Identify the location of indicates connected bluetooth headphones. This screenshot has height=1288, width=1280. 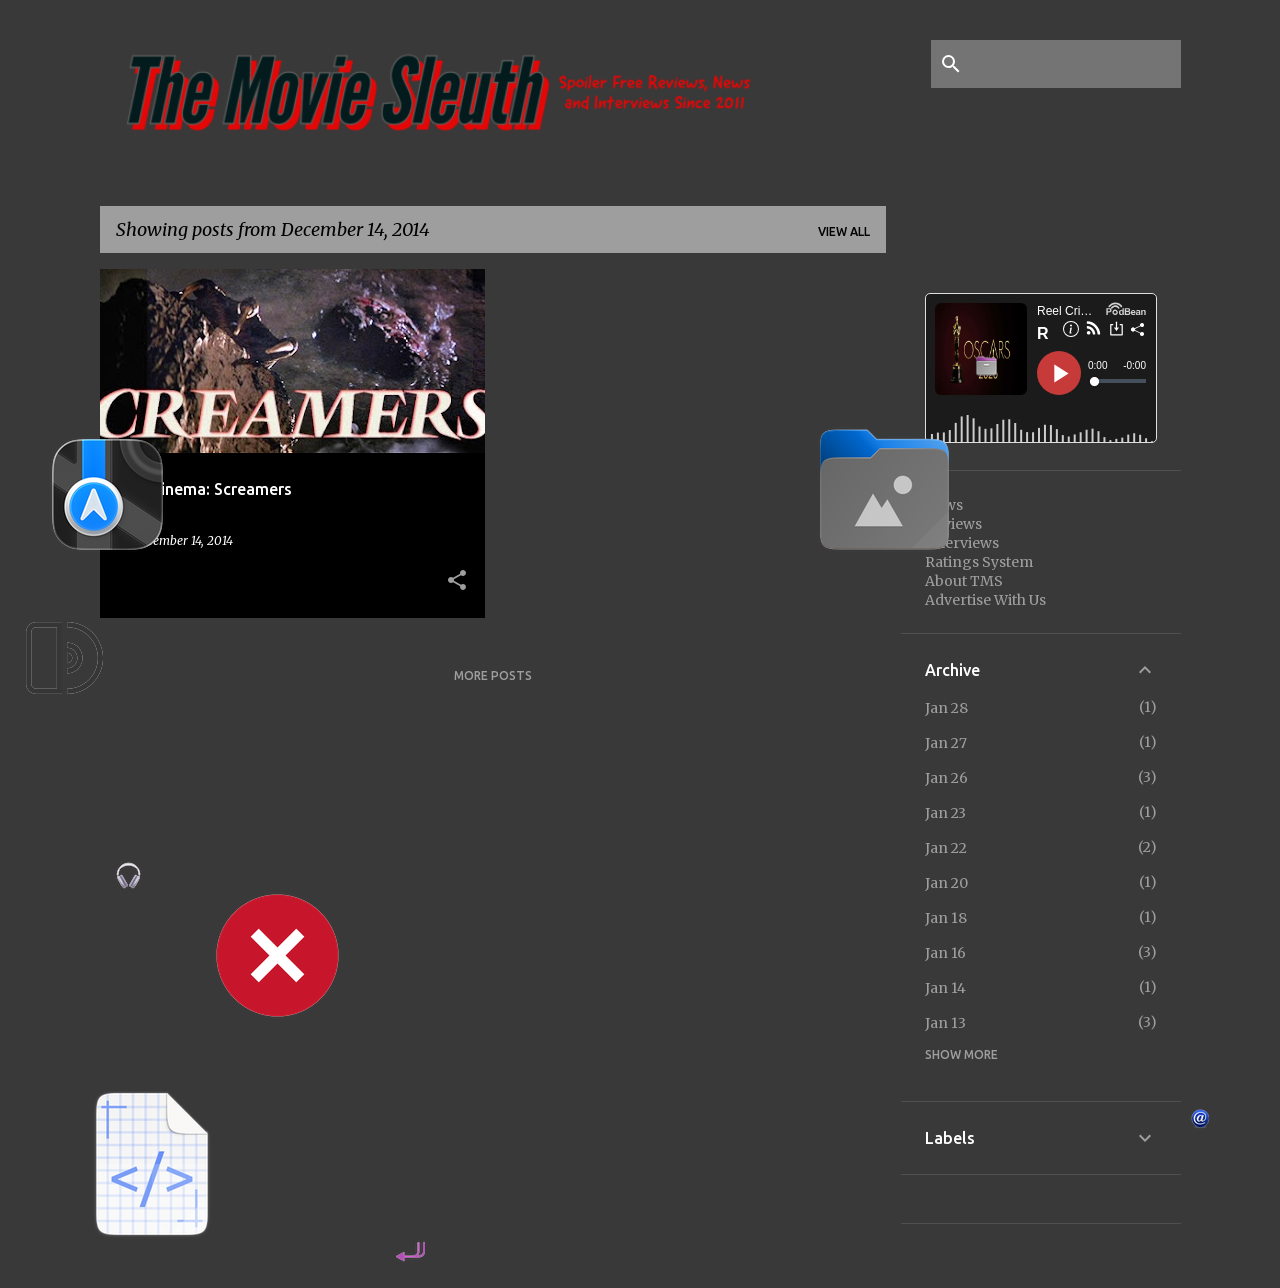
(128, 875).